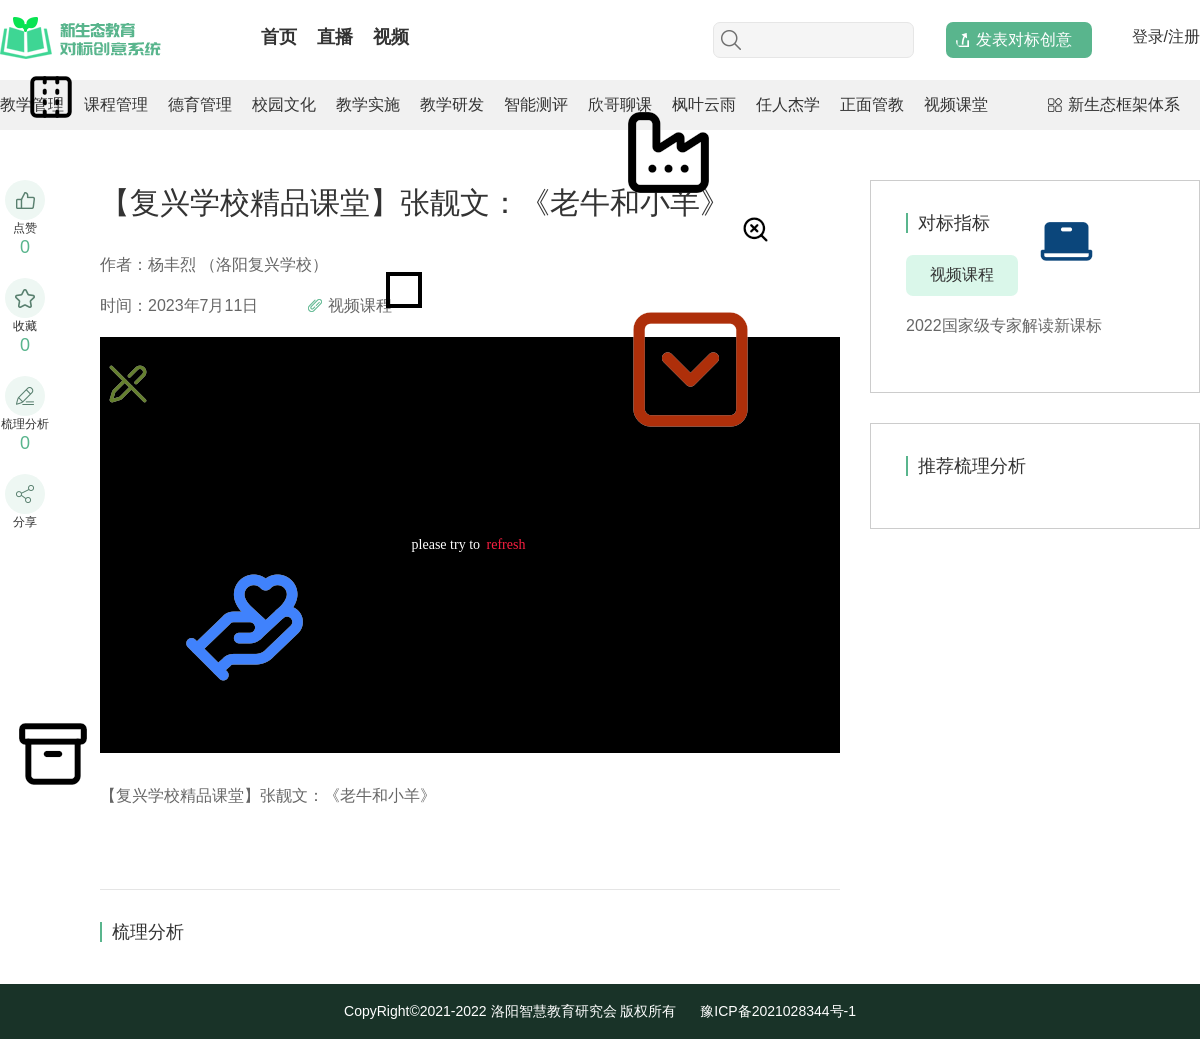  I want to click on toggle split panel view, so click(51, 97).